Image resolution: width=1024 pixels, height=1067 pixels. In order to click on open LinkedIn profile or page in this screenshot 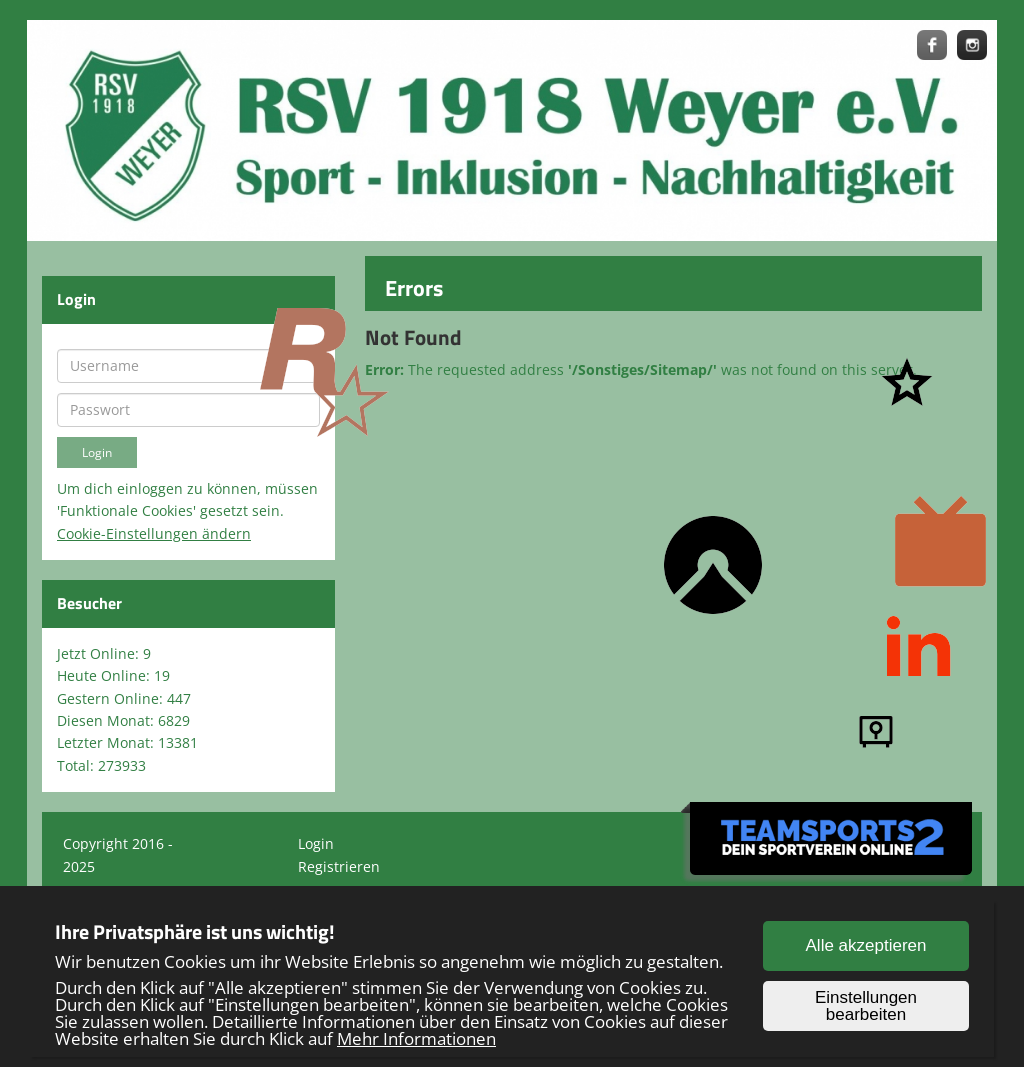, I will do `click(917, 646)`.